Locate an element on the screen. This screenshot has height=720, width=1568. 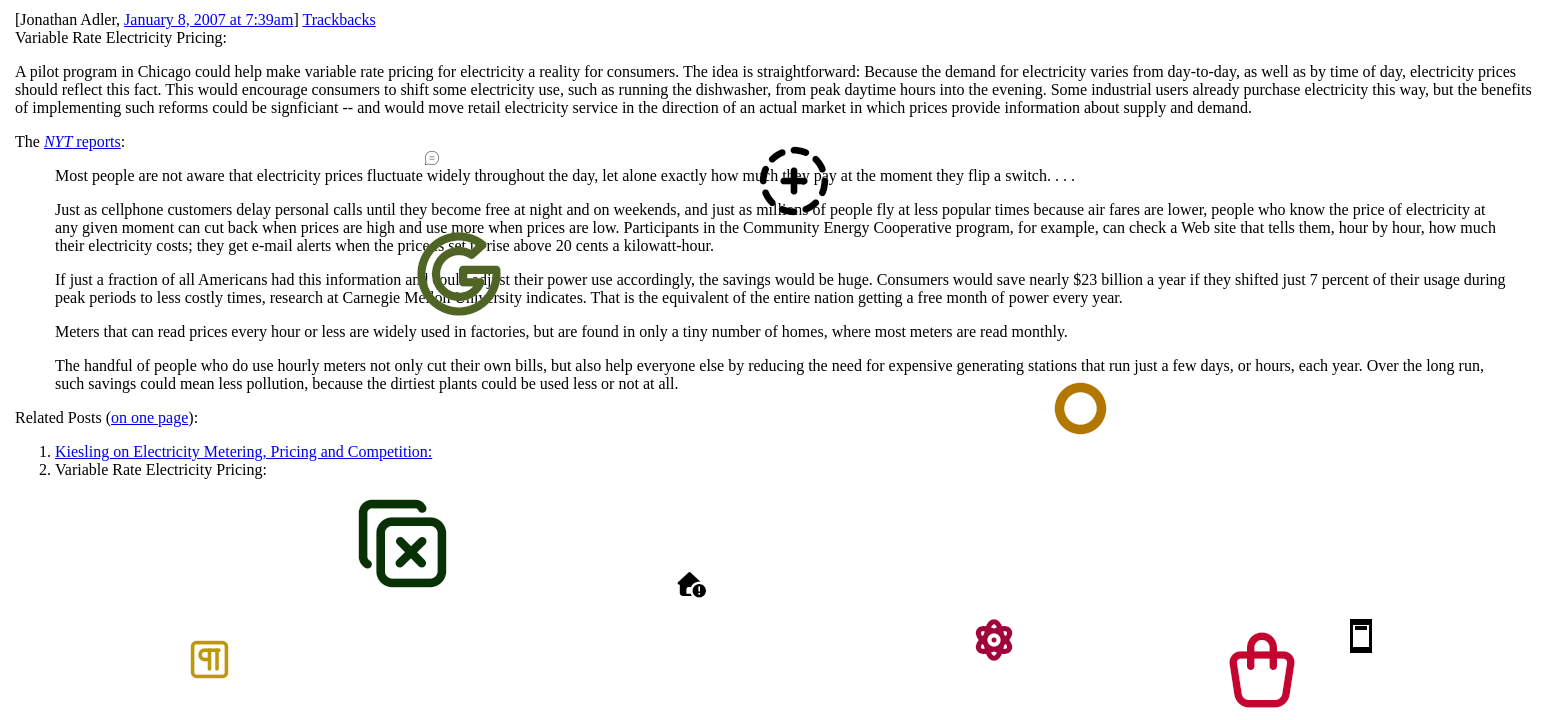
cancel or remove a copied item is located at coordinates (402, 543).